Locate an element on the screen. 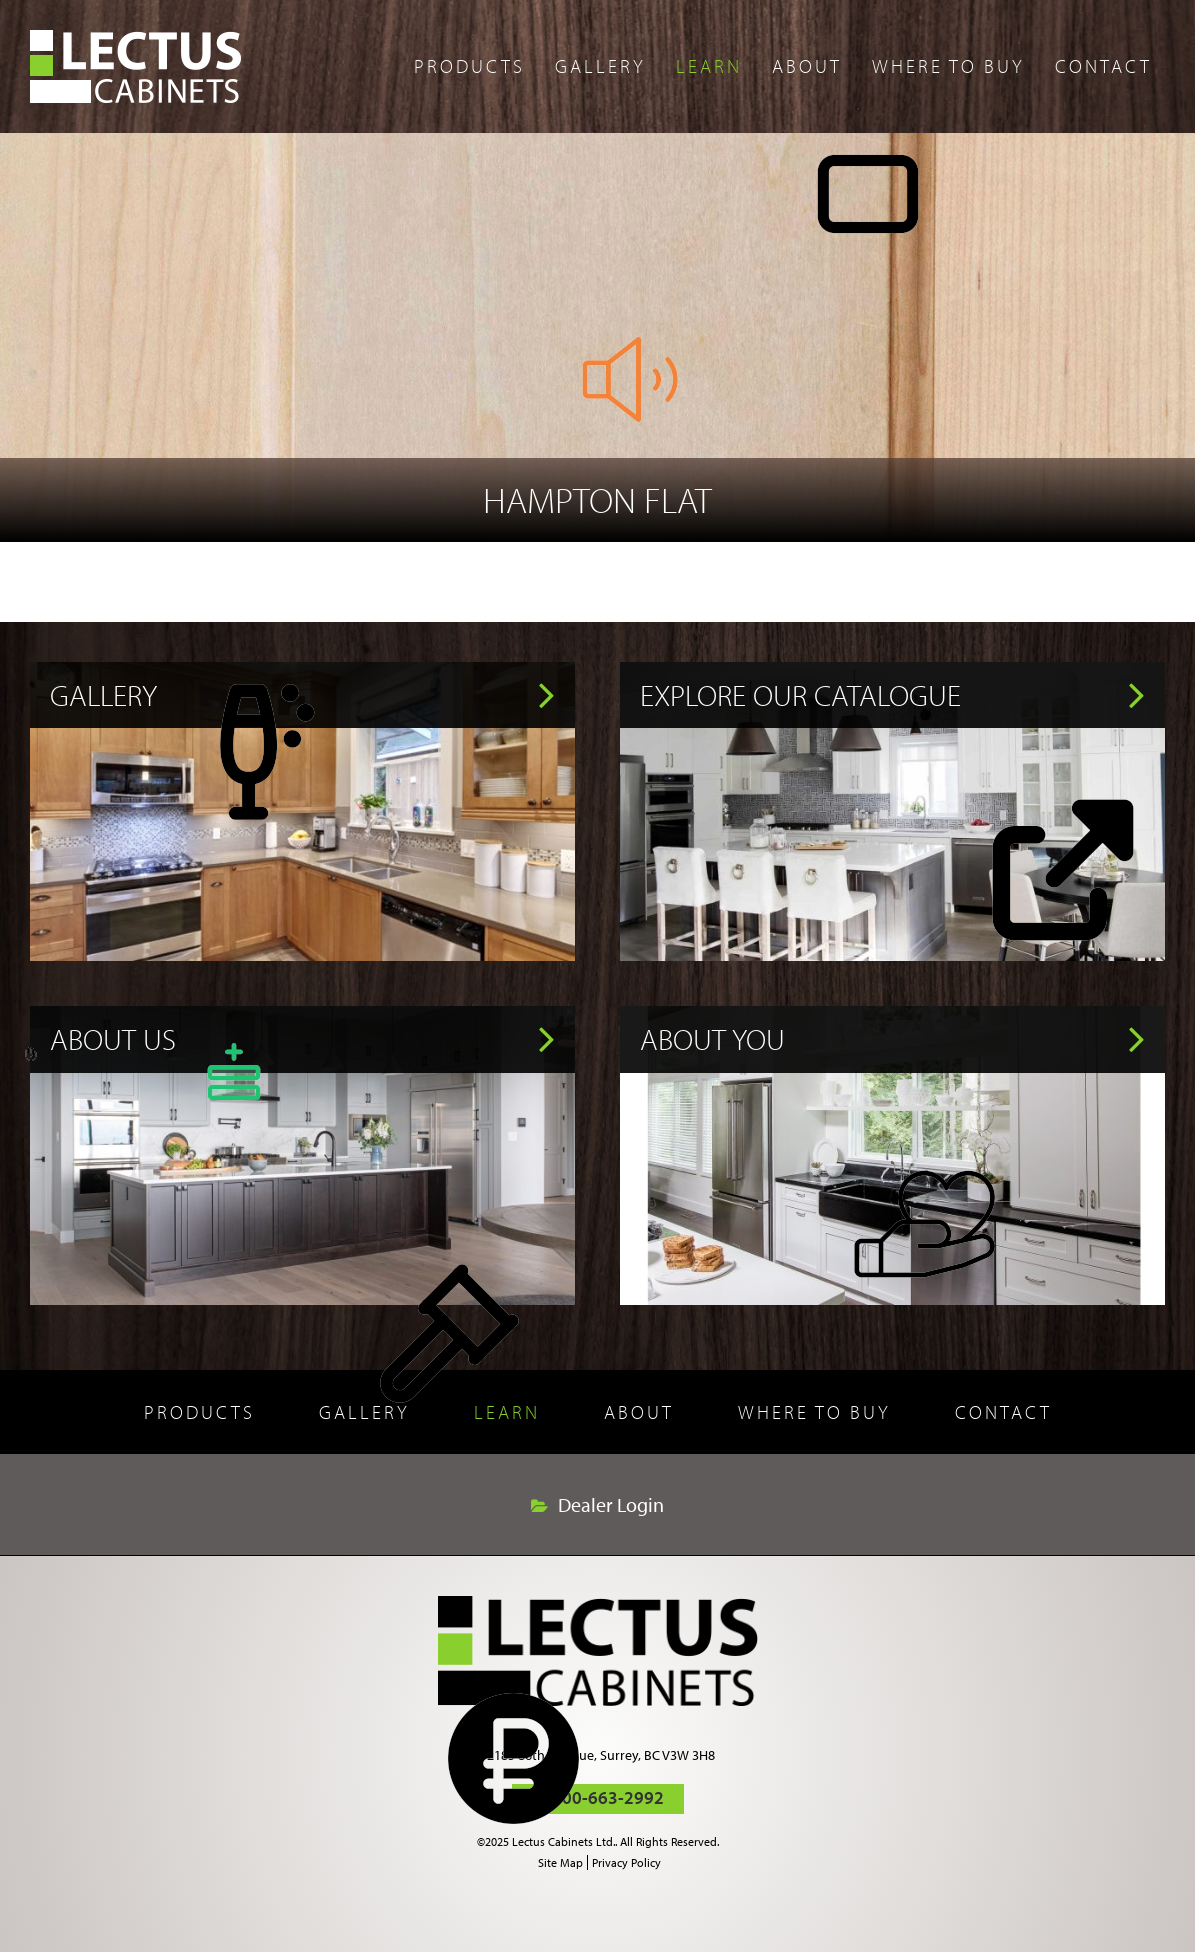 The image size is (1195, 1952). crop image to 7:5 aspect ratio is located at coordinates (868, 194).